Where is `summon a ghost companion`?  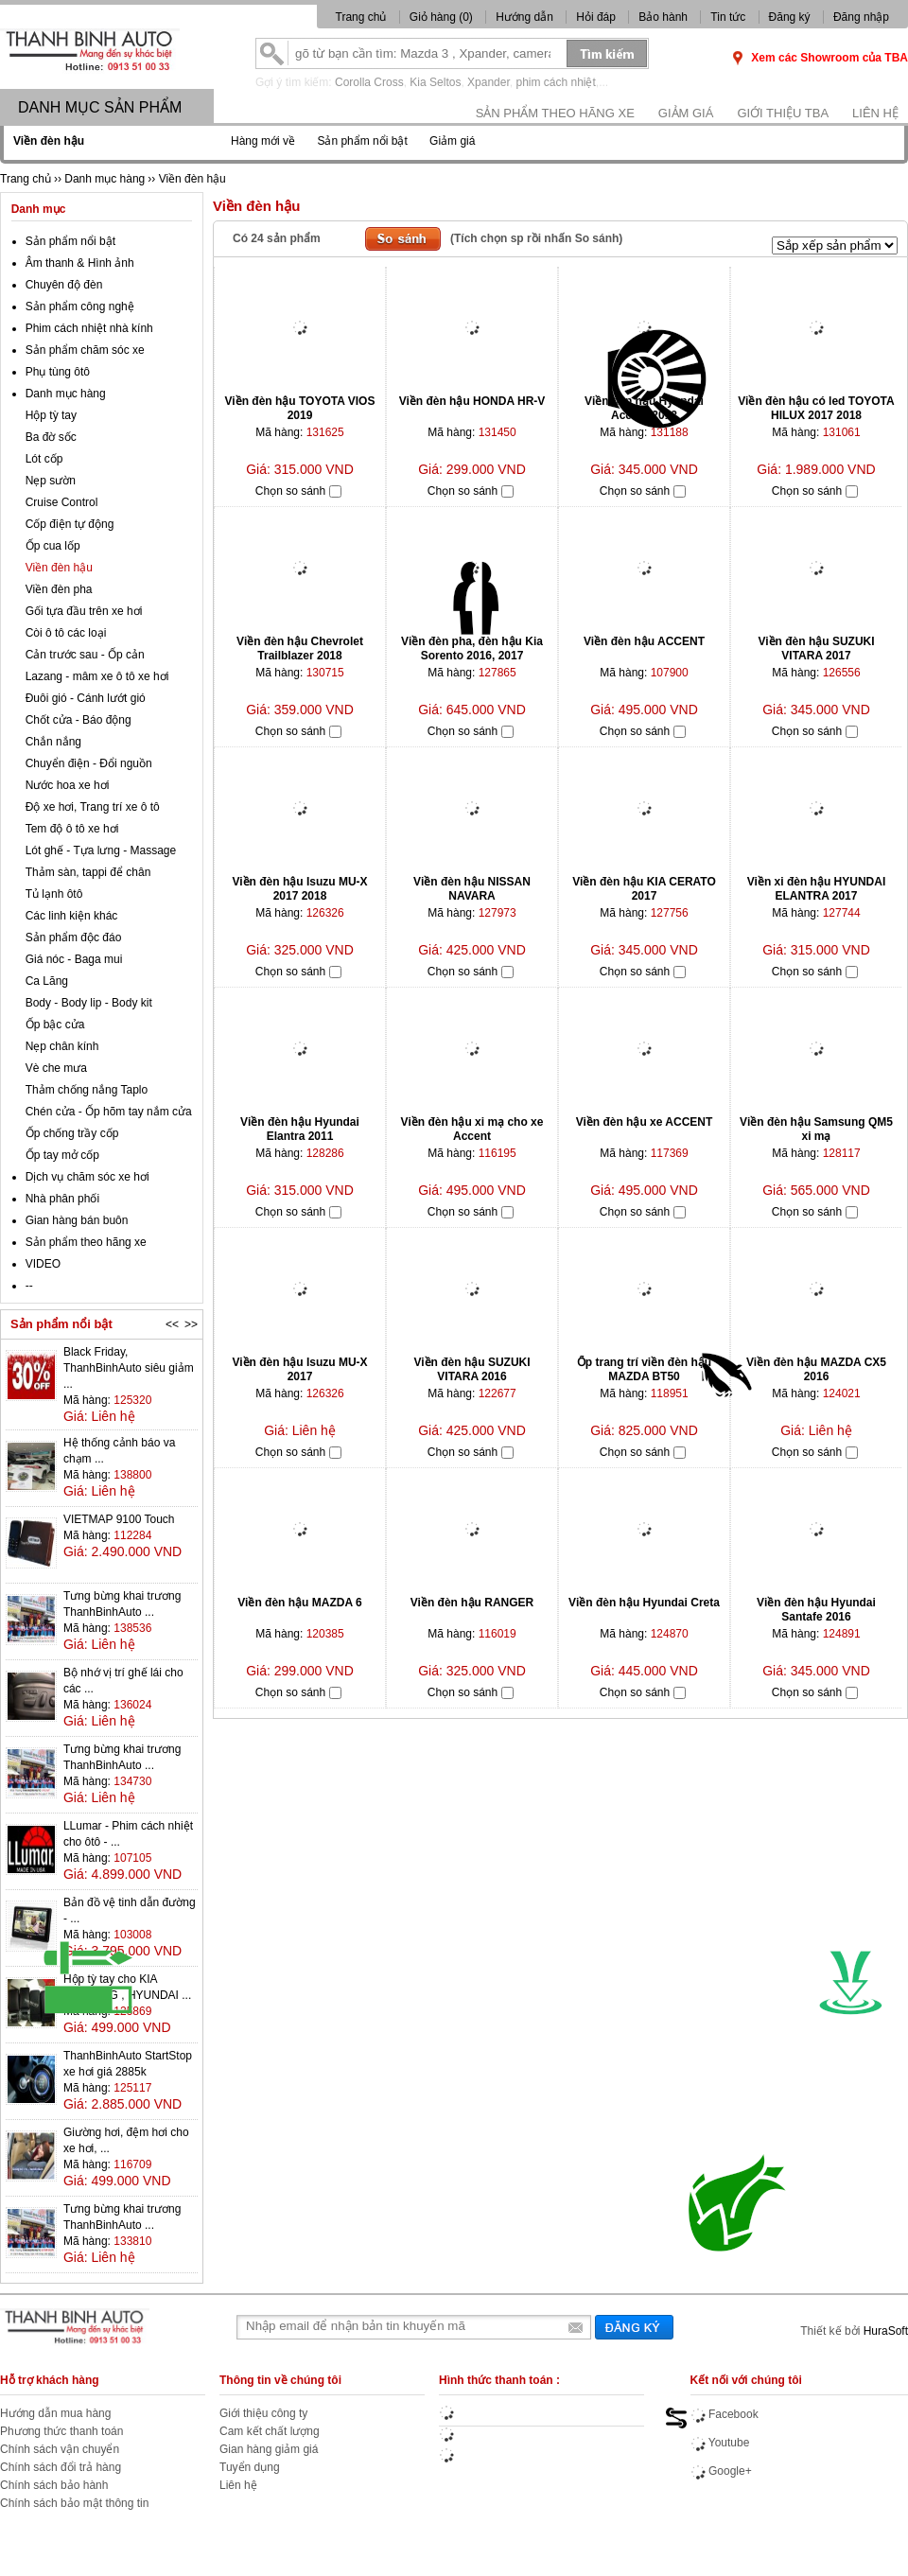 summon a ghost companion is located at coordinates (477, 598).